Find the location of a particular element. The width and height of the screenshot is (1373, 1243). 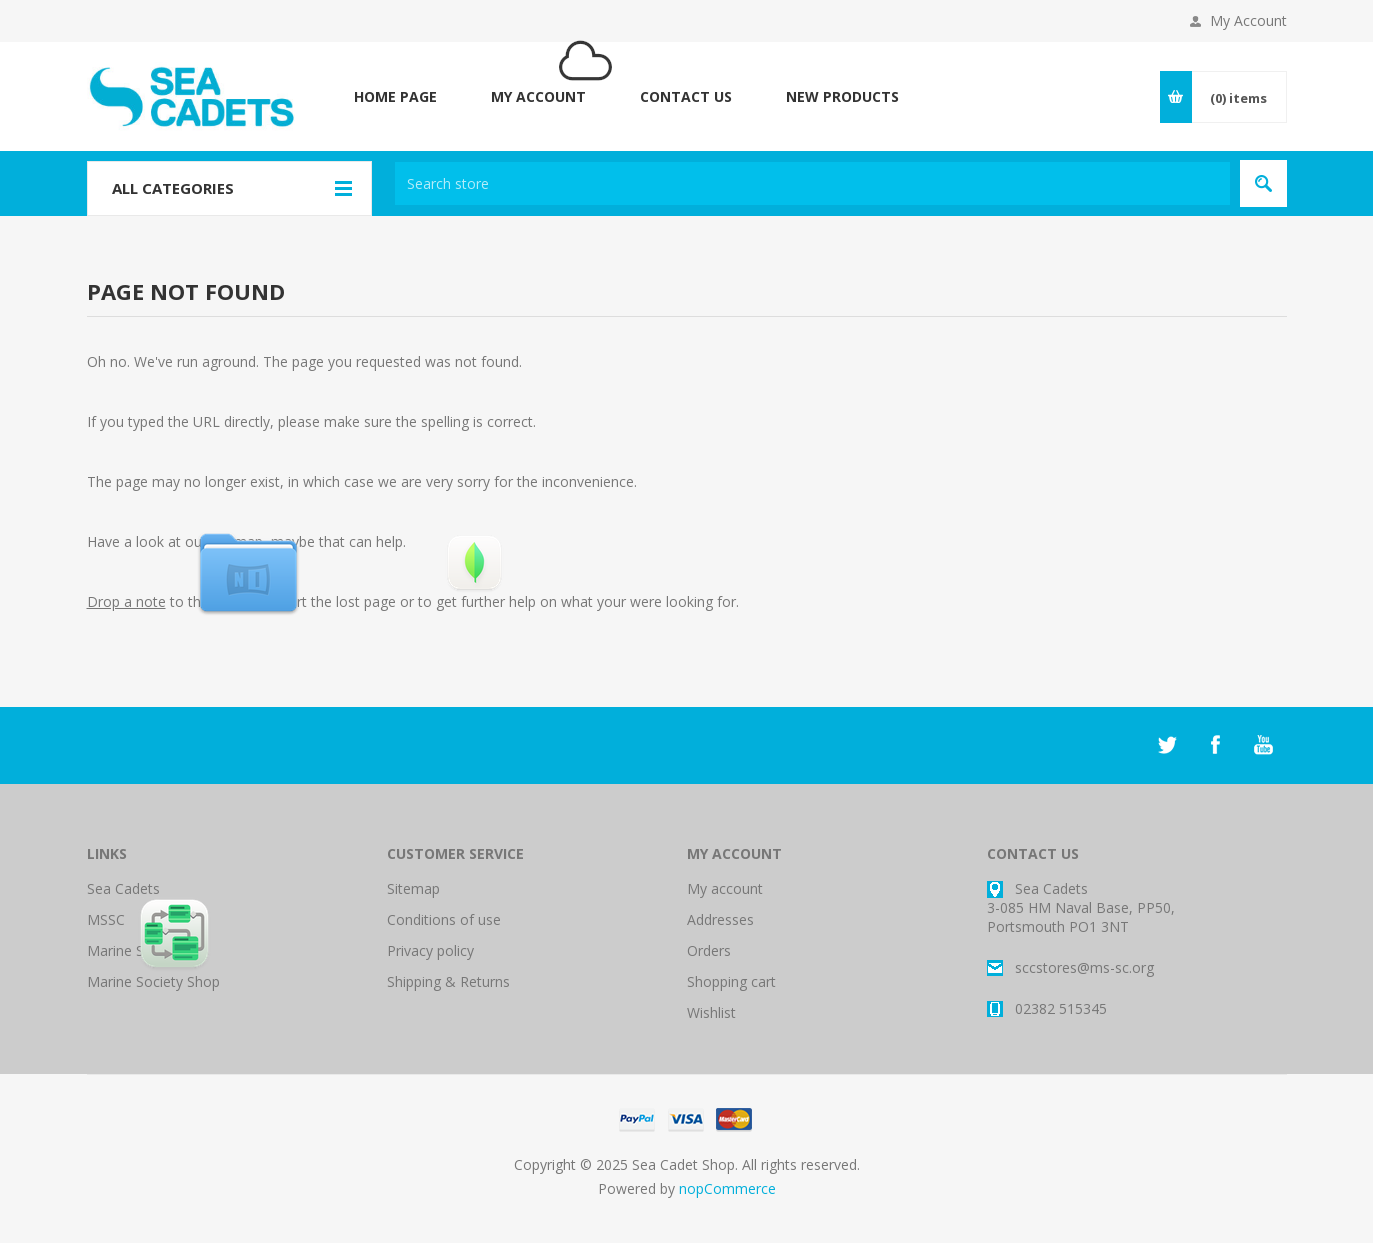

open Native Instruments folder is located at coordinates (248, 572).